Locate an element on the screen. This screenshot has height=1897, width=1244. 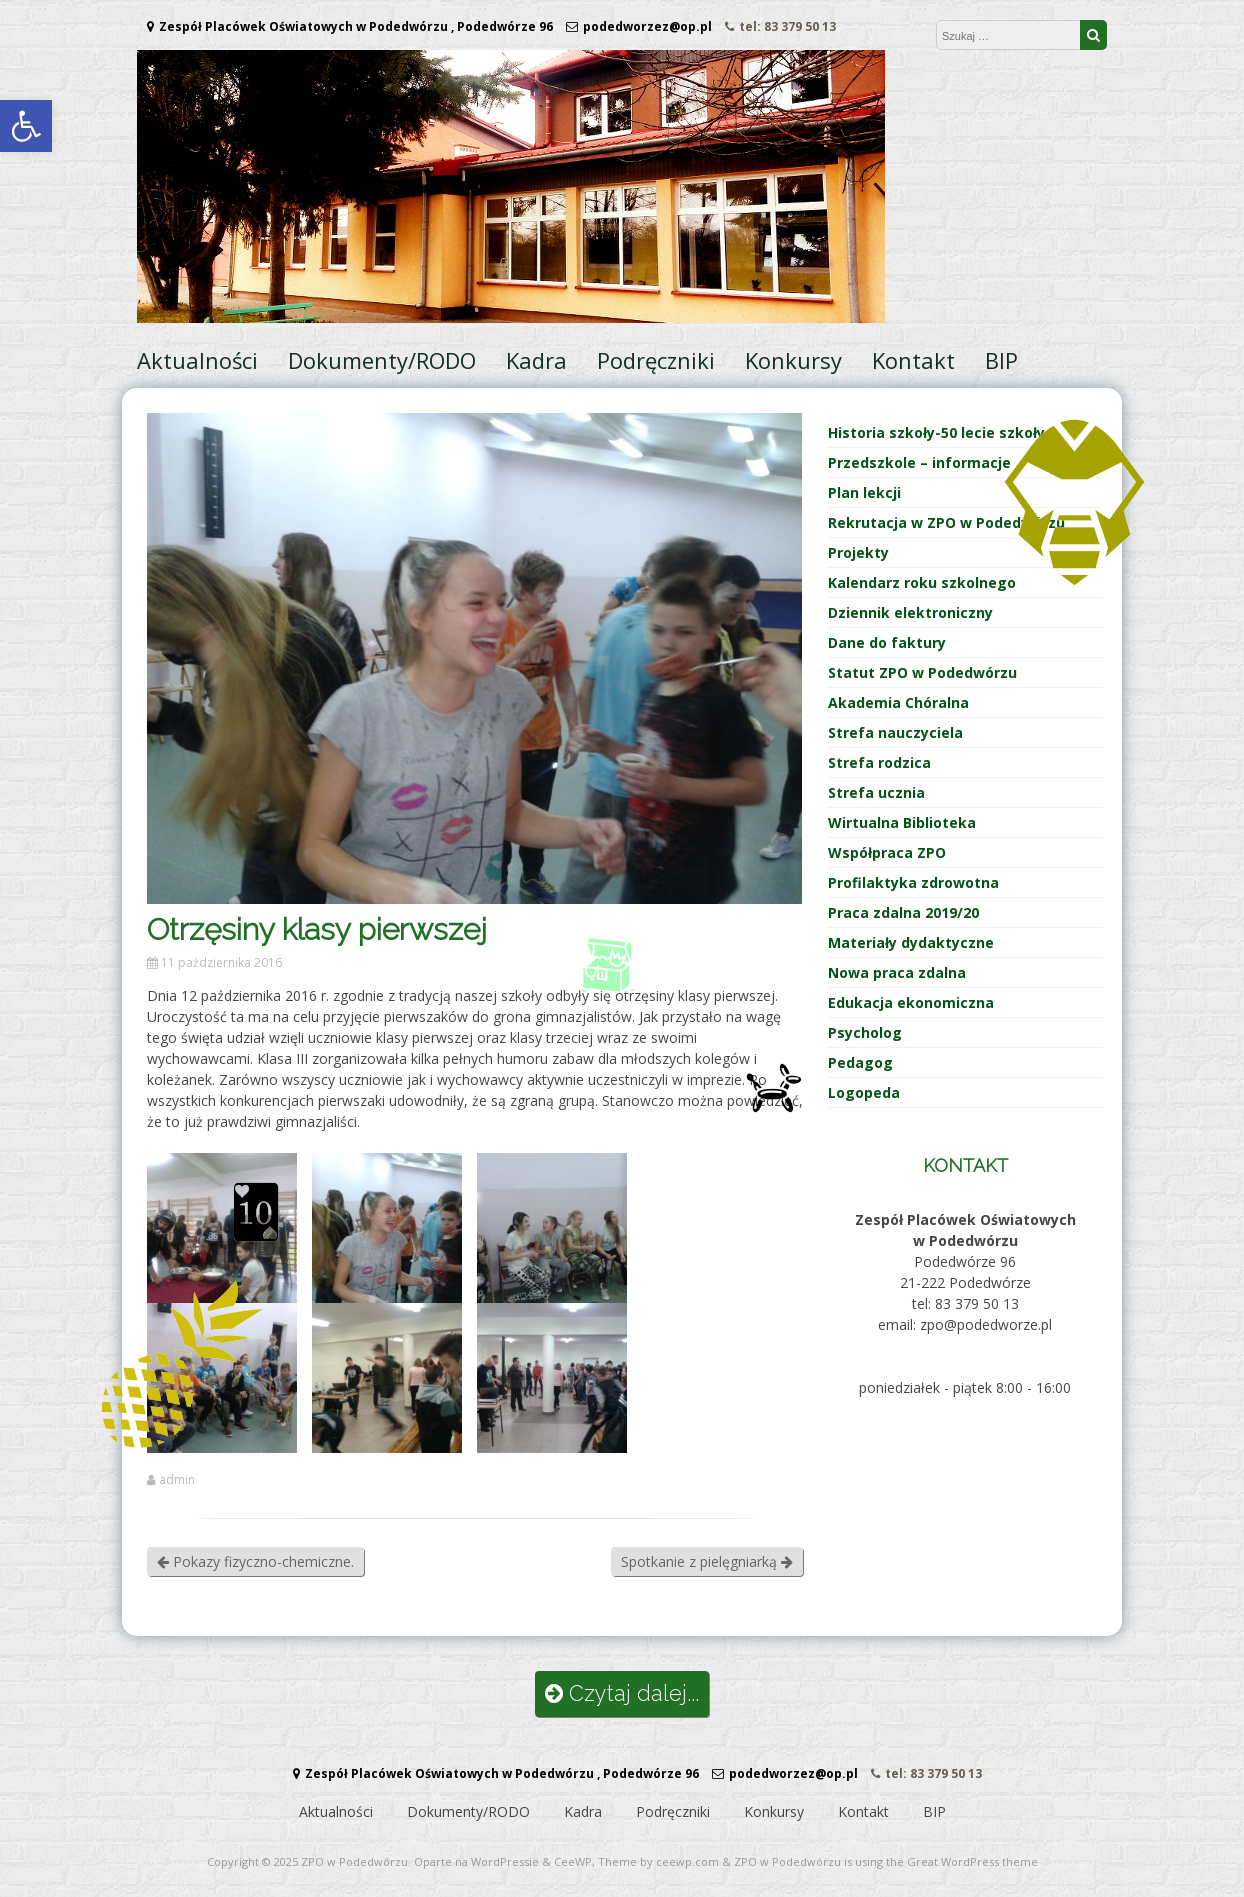
access robot or mech customization options is located at coordinates (1074, 502).